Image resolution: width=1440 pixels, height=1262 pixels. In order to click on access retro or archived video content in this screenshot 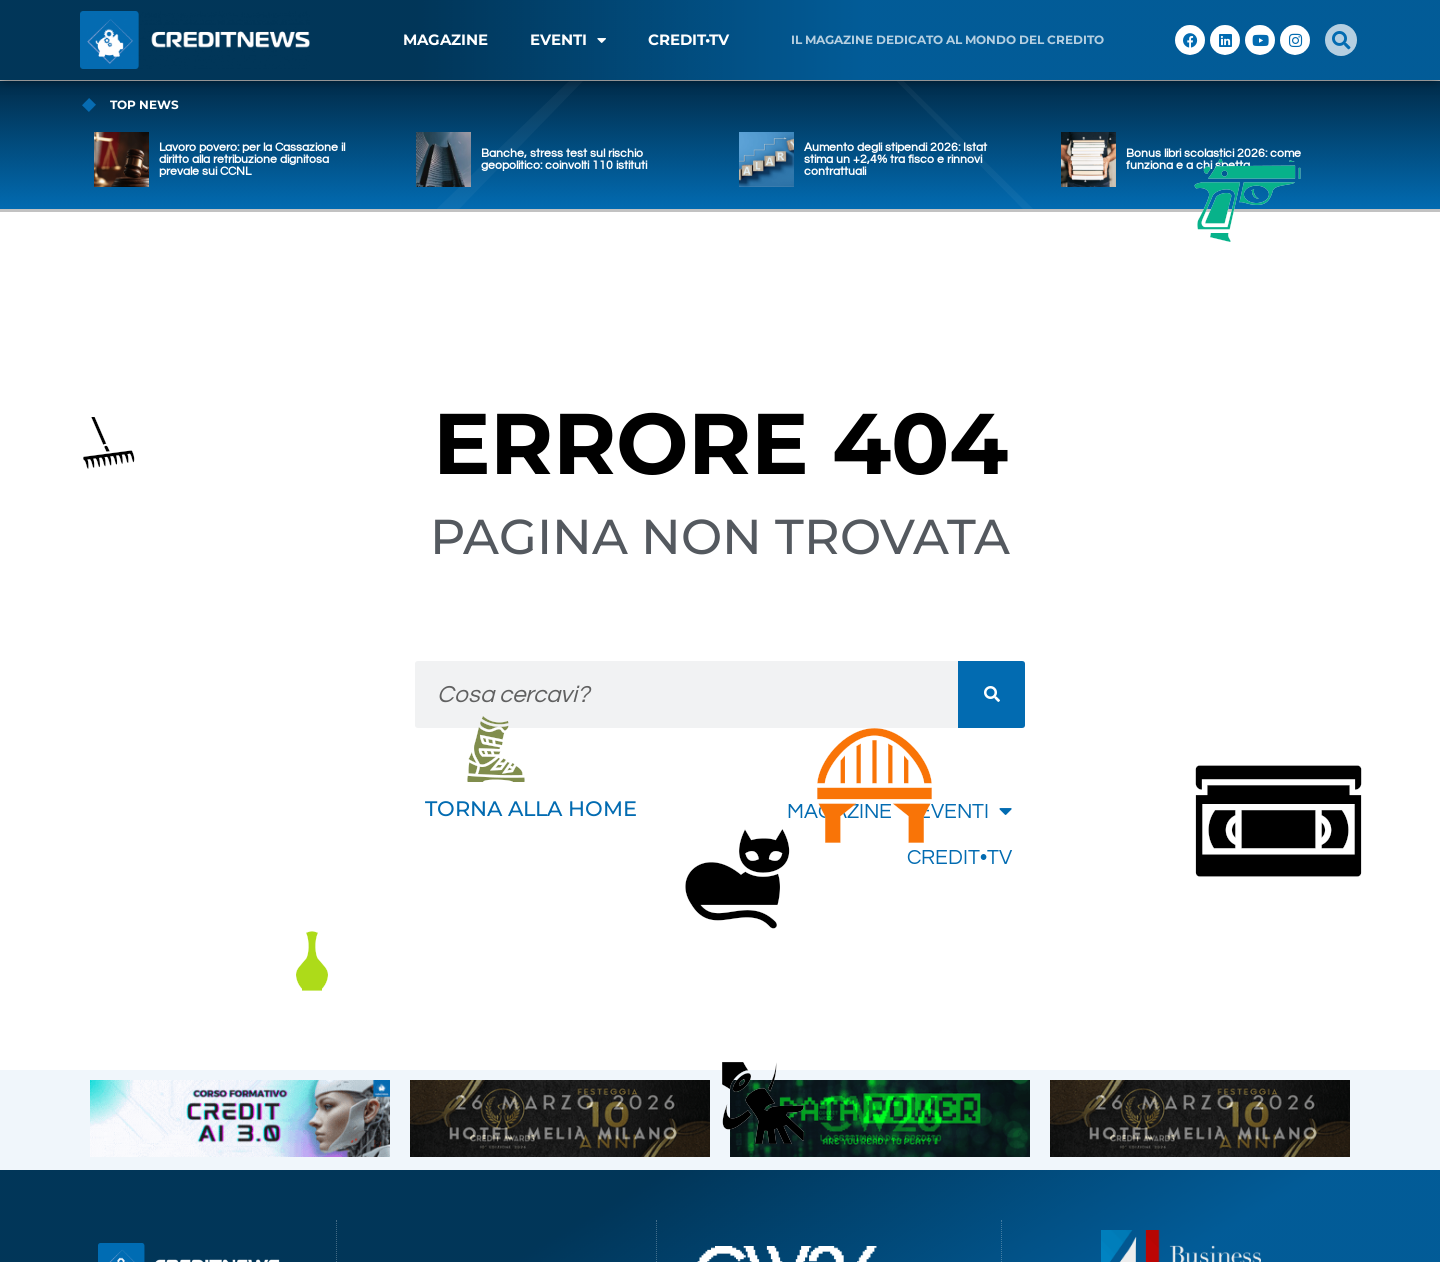, I will do `click(1278, 825)`.